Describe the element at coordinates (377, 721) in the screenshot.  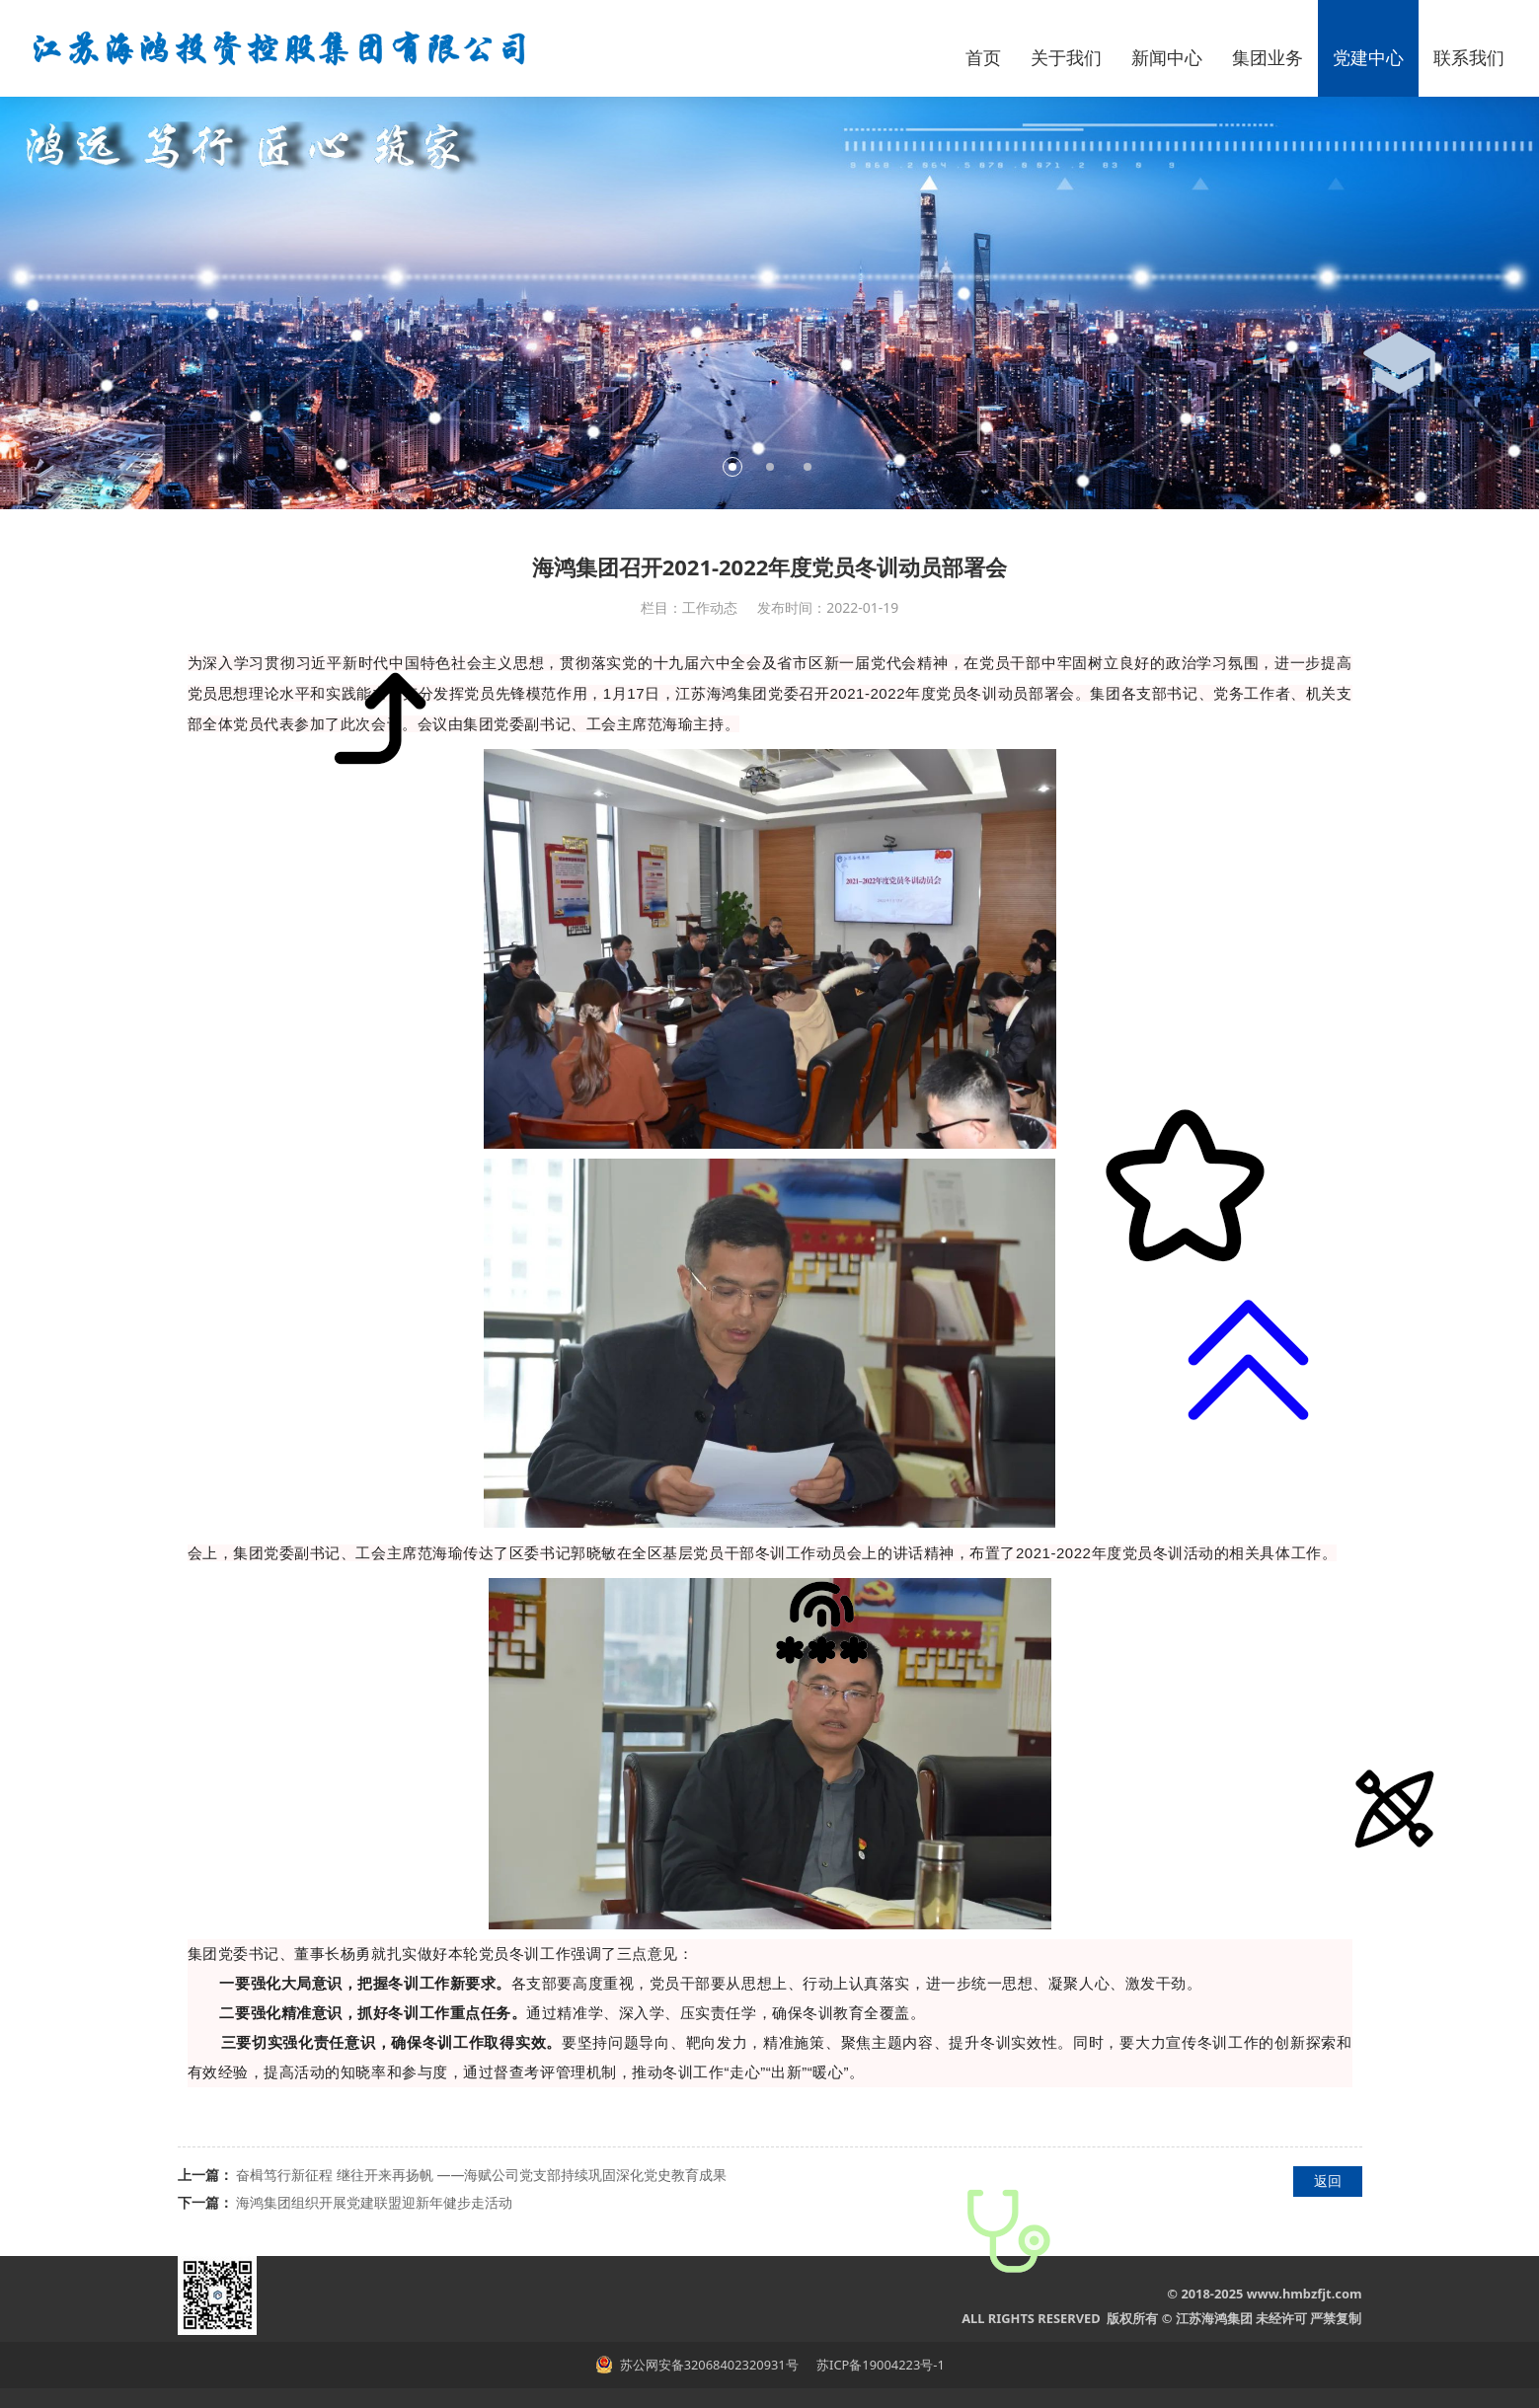
I see `navigate forward and up in a menu hierarchy` at that location.